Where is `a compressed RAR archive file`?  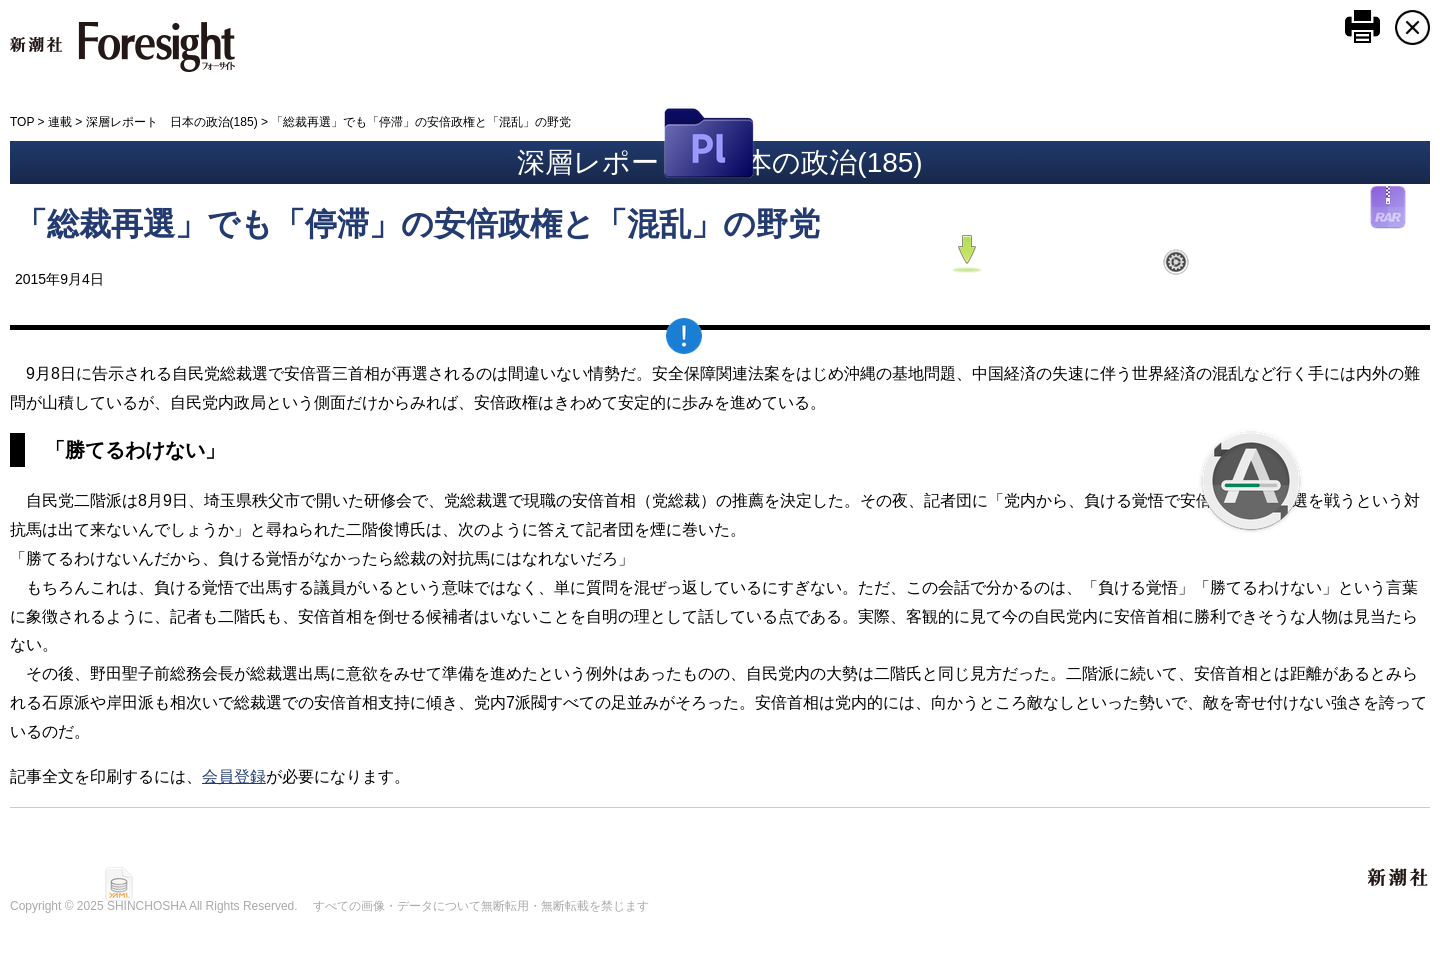
a compressed RAR archive file is located at coordinates (1388, 207).